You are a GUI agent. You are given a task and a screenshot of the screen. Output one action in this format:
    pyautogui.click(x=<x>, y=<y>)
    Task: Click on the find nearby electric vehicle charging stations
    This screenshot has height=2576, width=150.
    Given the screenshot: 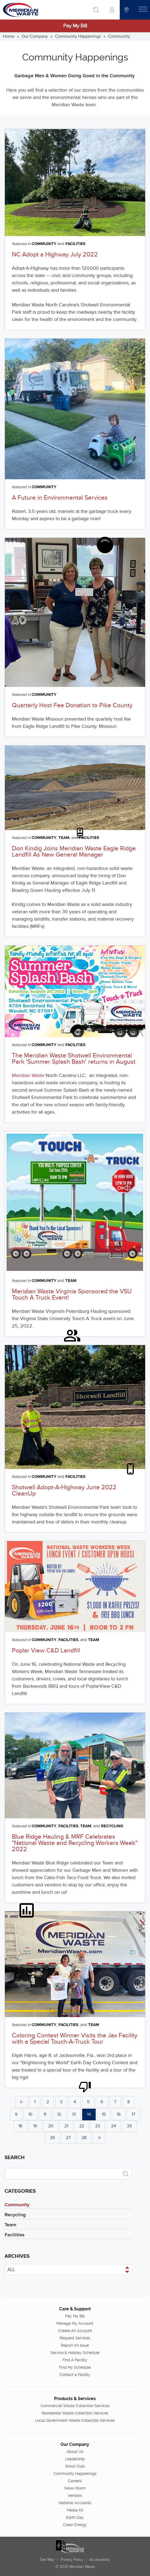 What is the action you would take?
    pyautogui.click(x=61, y=2545)
    